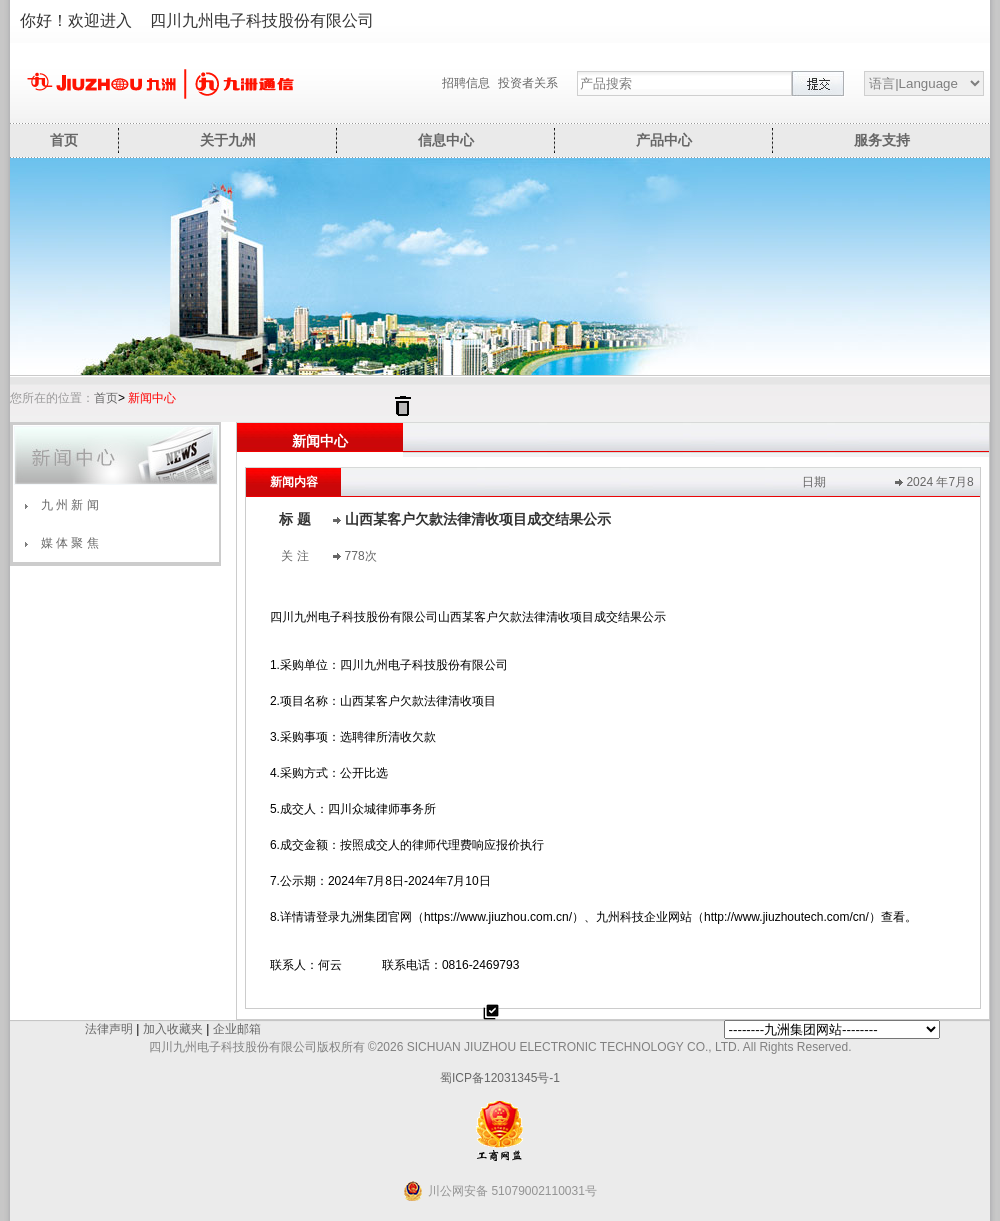  Describe the element at coordinates (403, 406) in the screenshot. I see `delete selected item` at that location.